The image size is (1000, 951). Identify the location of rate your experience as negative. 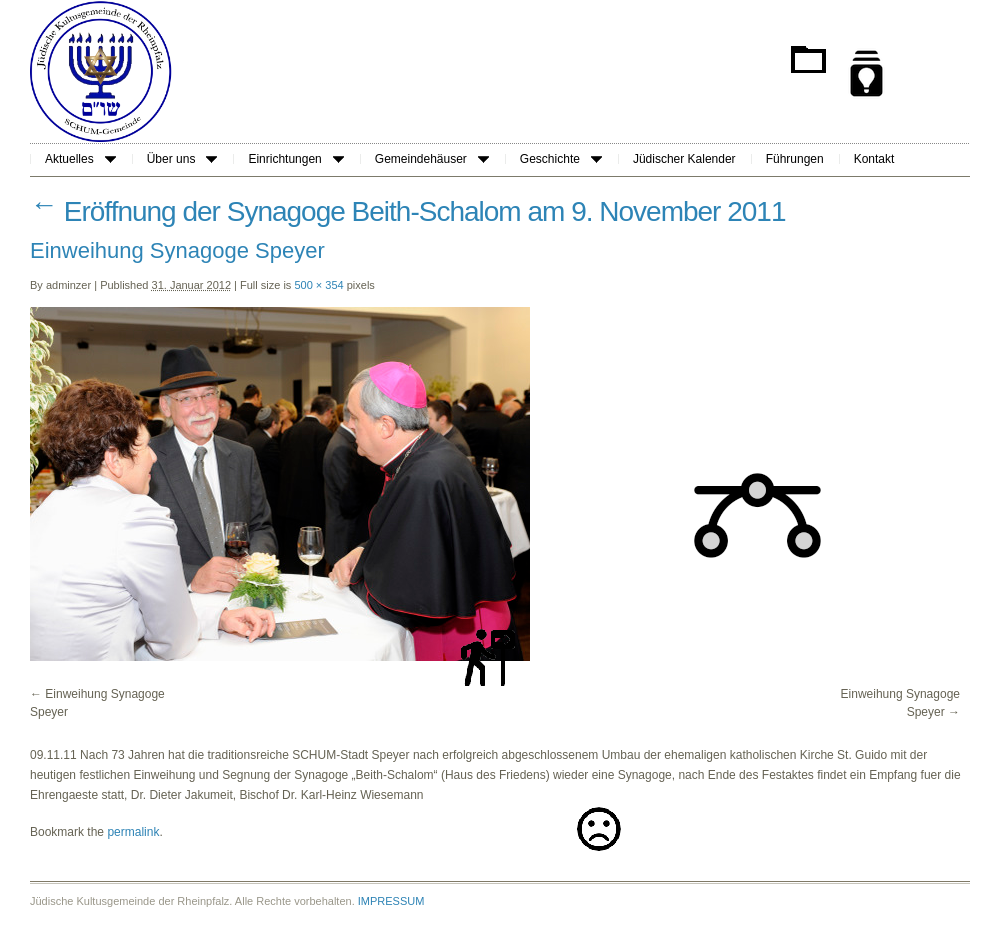
(599, 829).